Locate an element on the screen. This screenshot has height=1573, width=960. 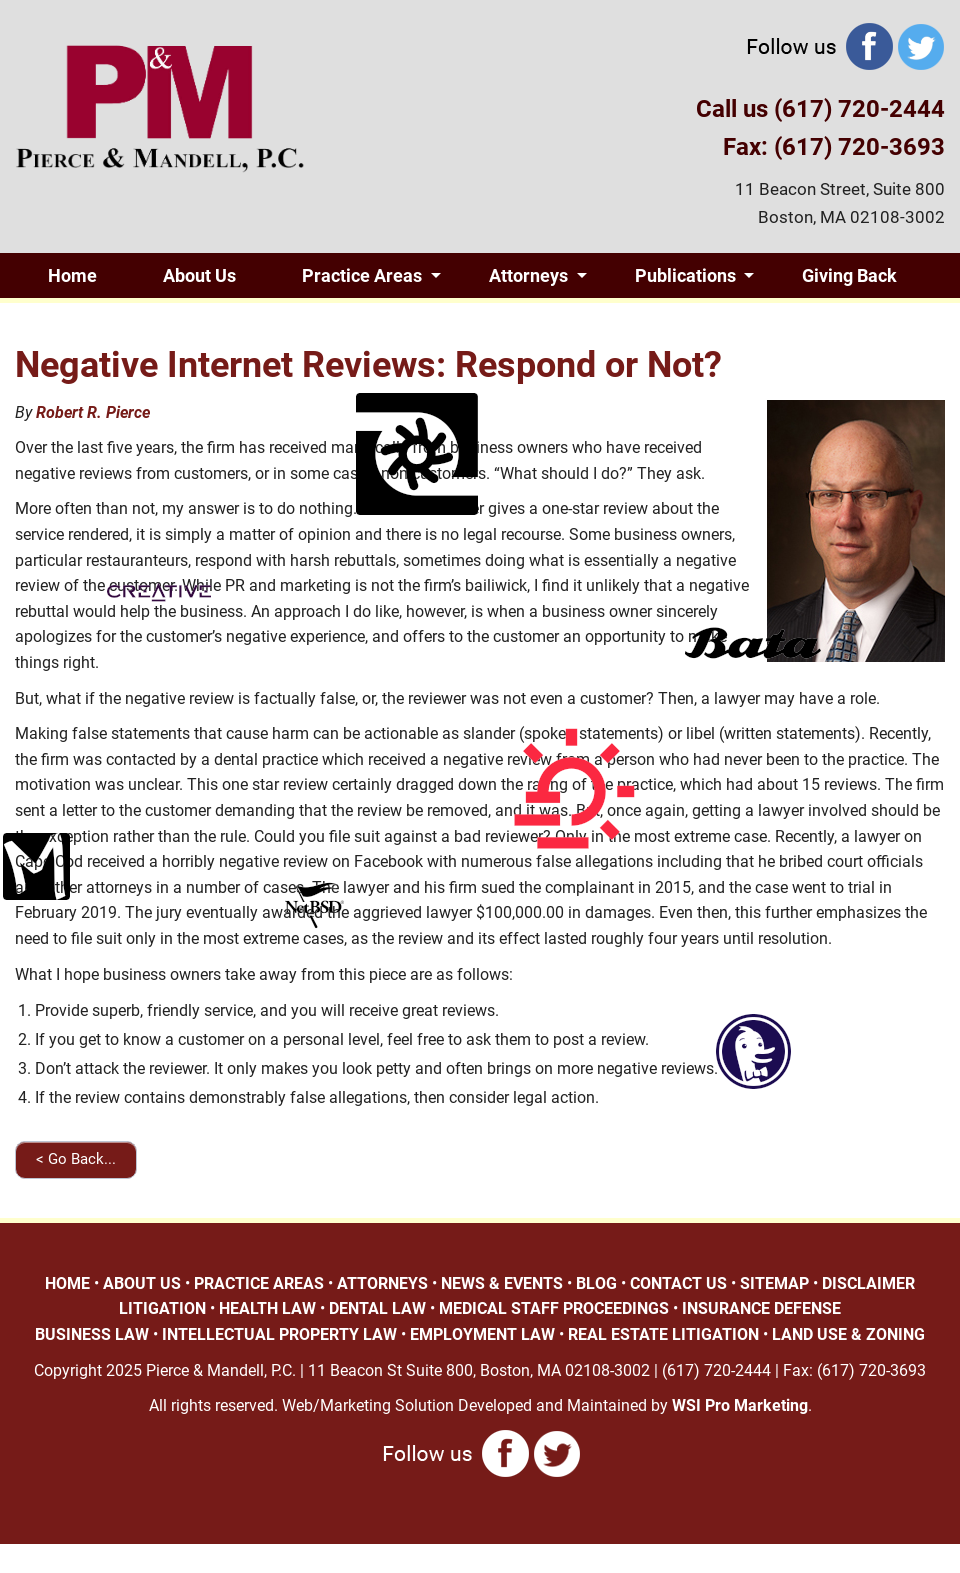
NetBSD operating system logo is located at coordinates (314, 905).